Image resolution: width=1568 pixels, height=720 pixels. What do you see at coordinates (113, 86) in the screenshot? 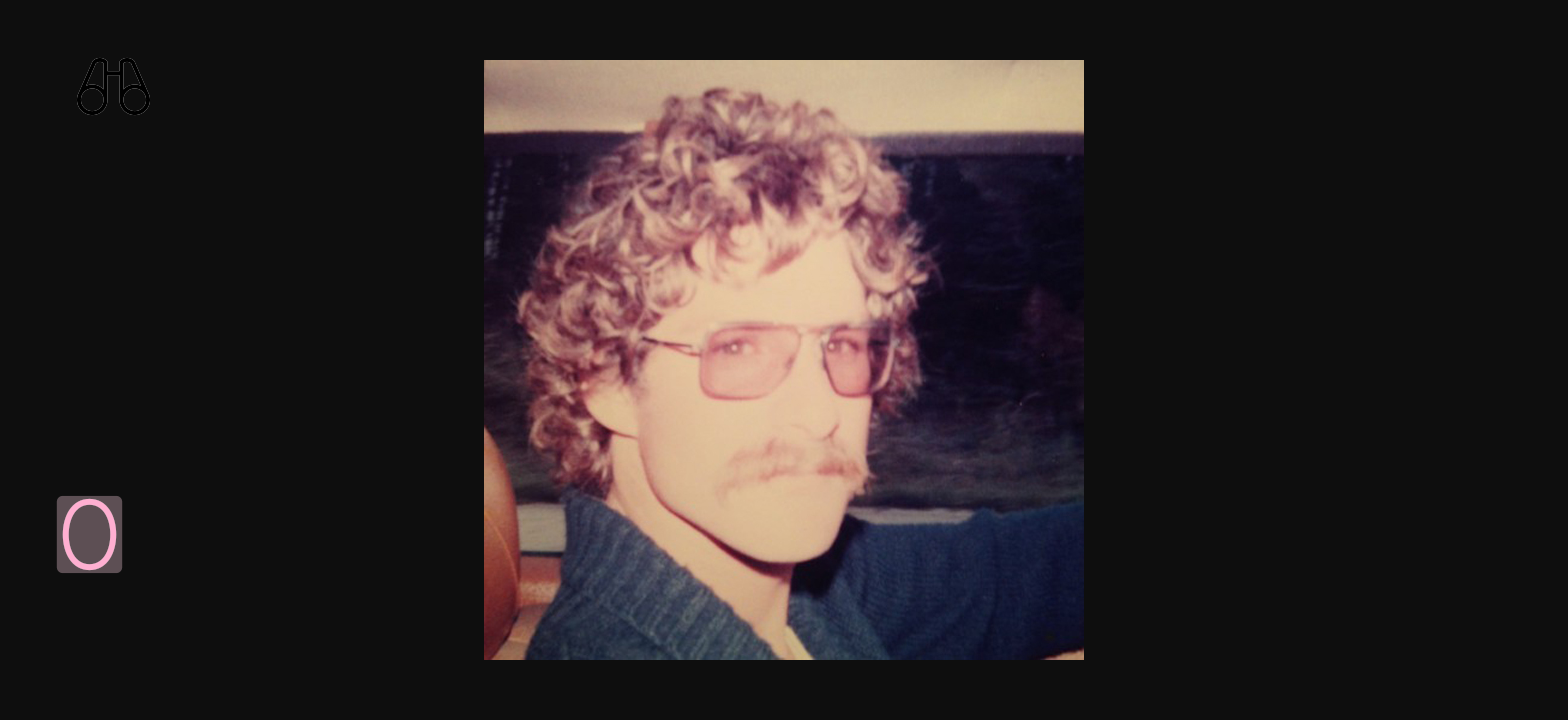
I see `search or explore content` at bounding box center [113, 86].